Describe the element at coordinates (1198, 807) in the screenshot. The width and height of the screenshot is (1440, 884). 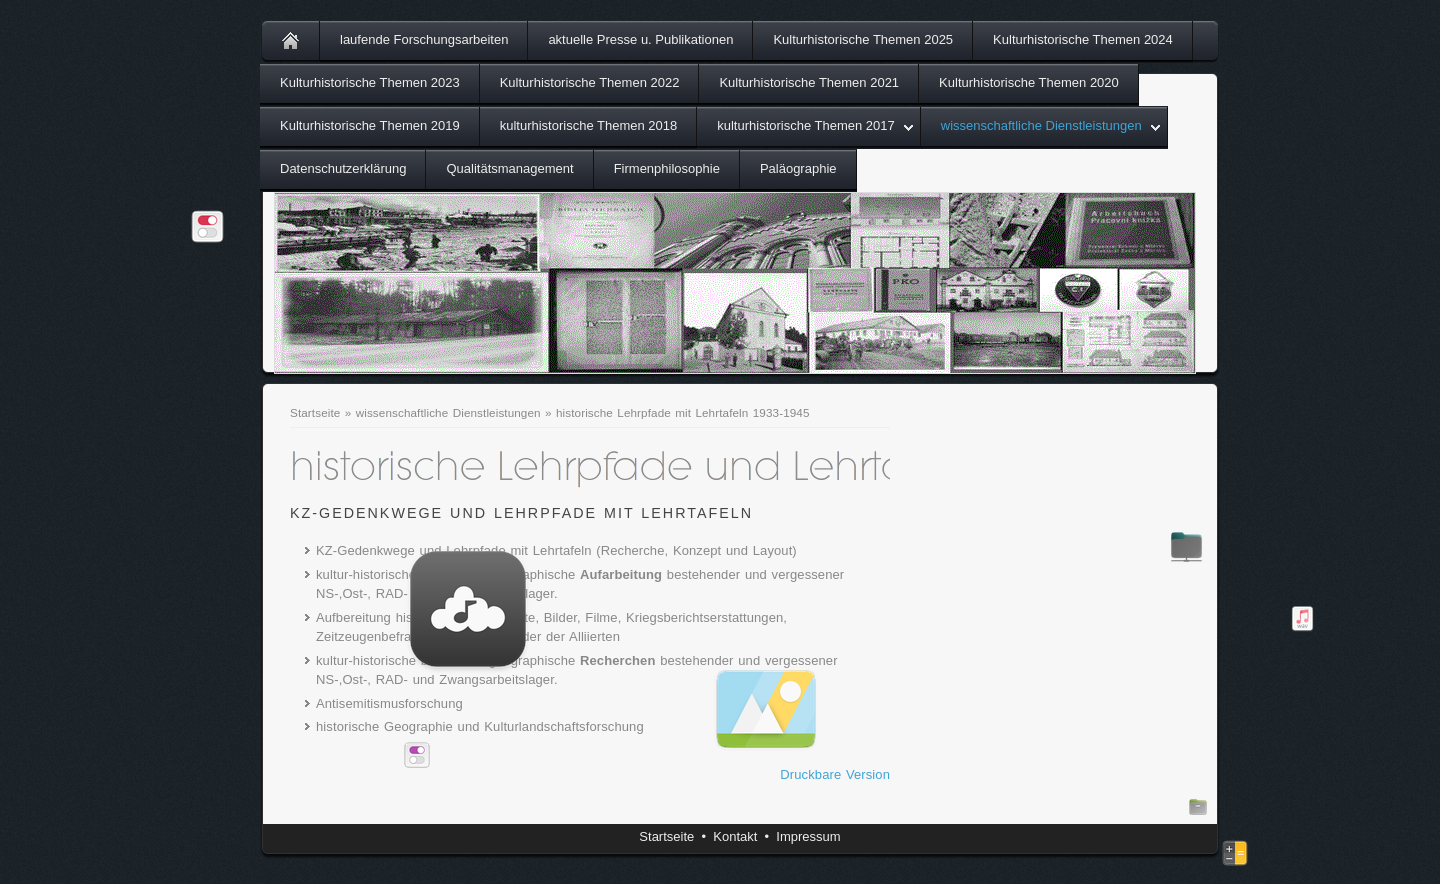
I see `open the file manager application` at that location.